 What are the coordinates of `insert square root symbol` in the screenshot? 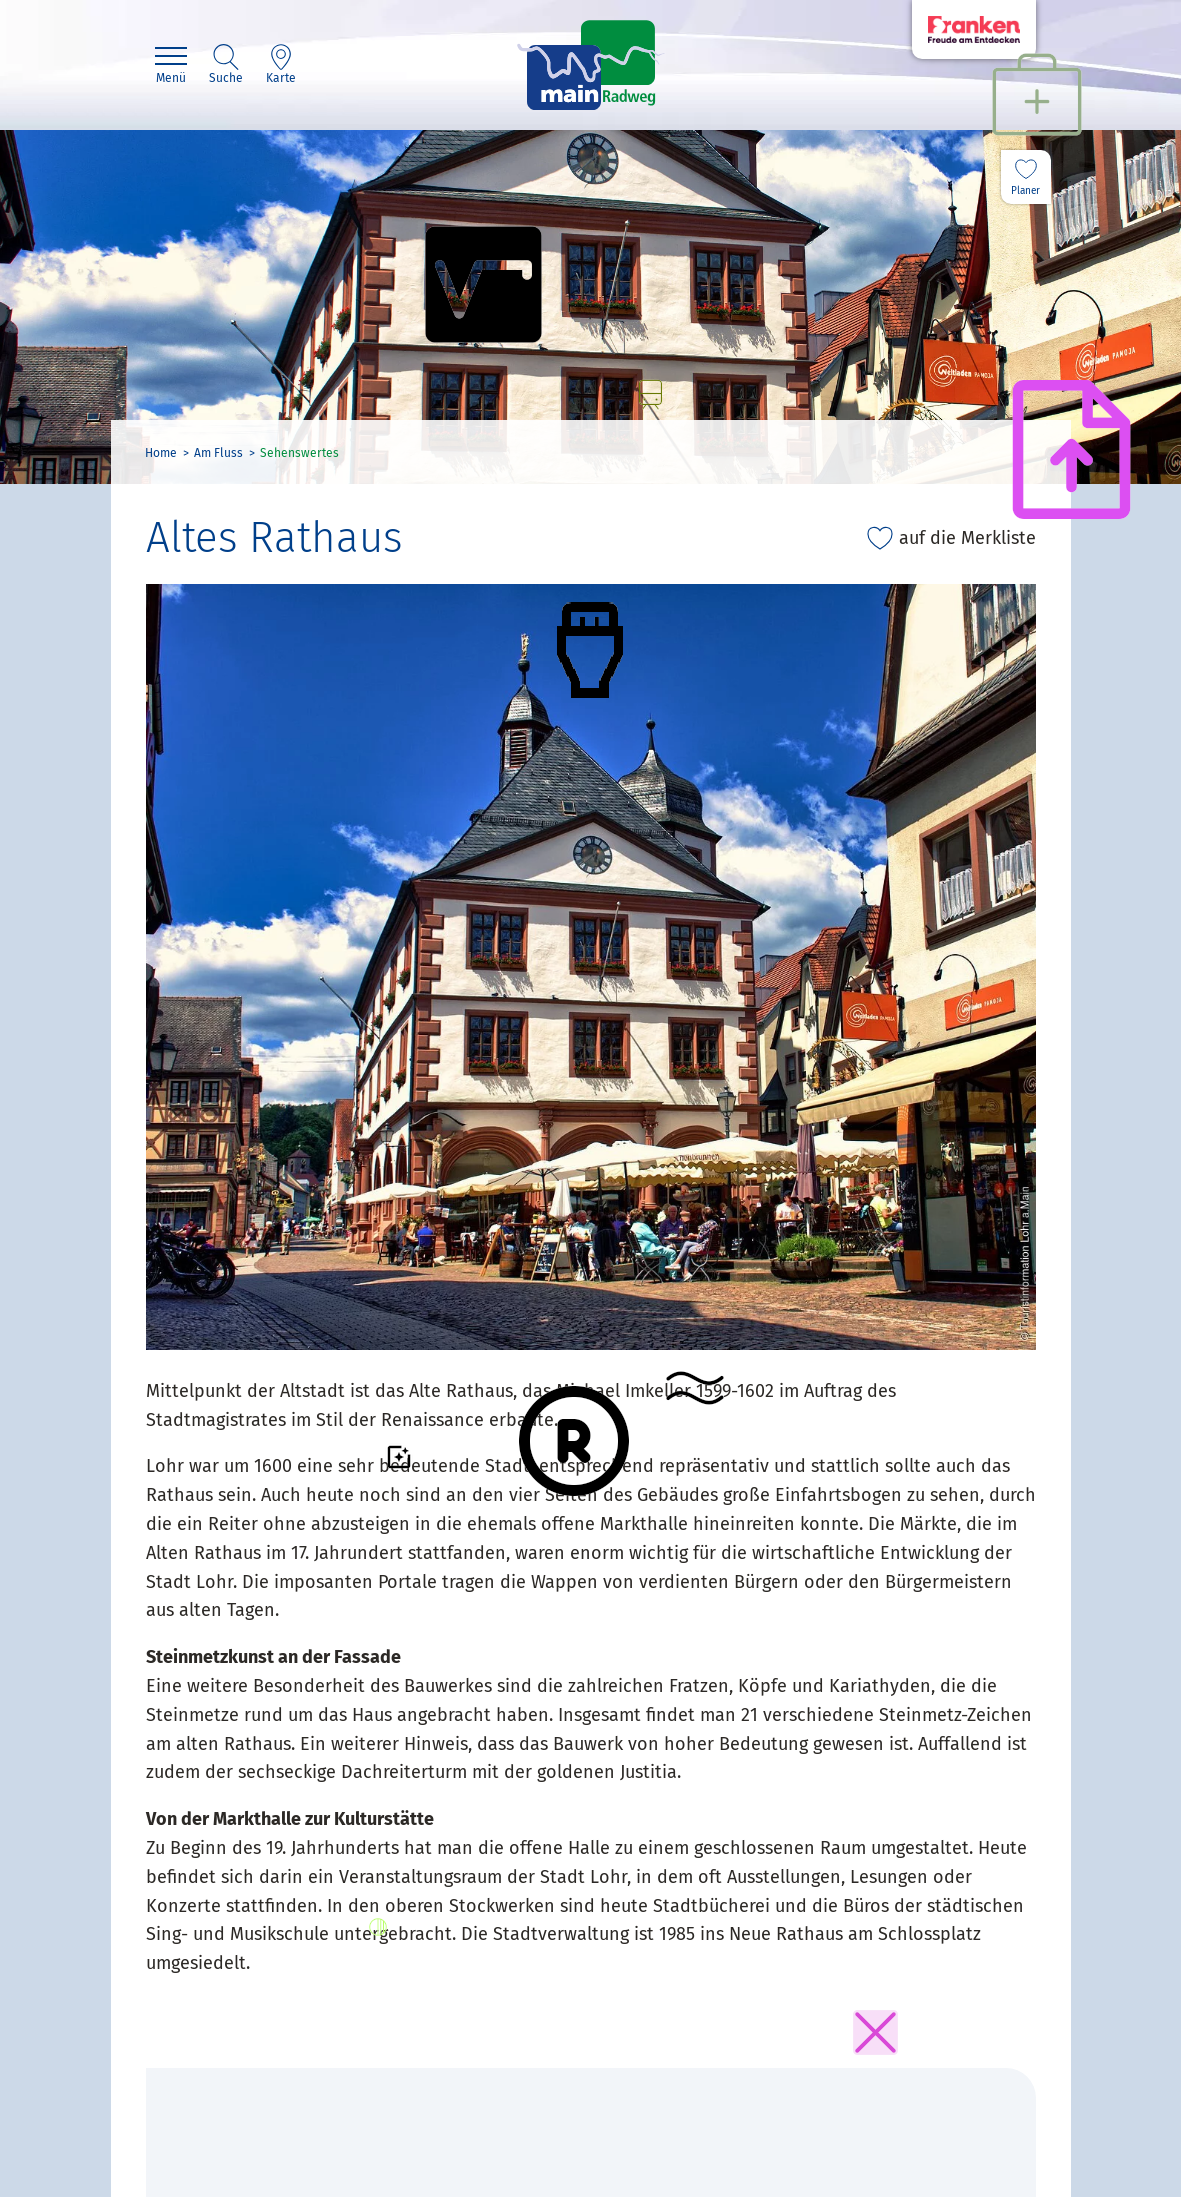 It's located at (483, 284).